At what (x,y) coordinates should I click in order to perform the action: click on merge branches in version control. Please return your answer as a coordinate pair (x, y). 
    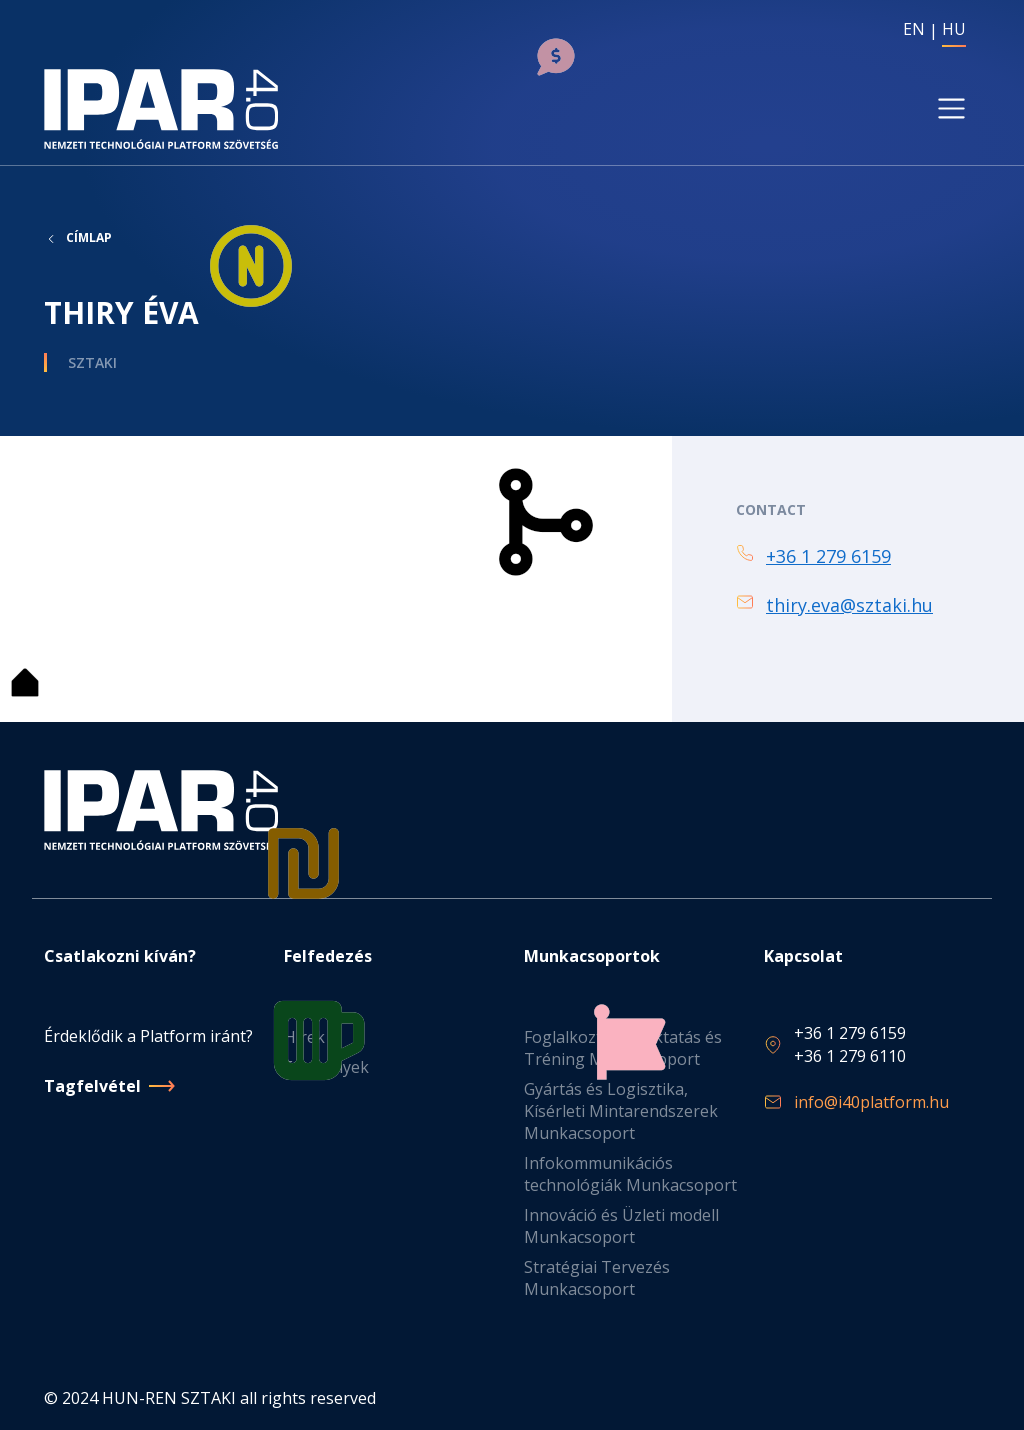
    Looking at the image, I should click on (546, 522).